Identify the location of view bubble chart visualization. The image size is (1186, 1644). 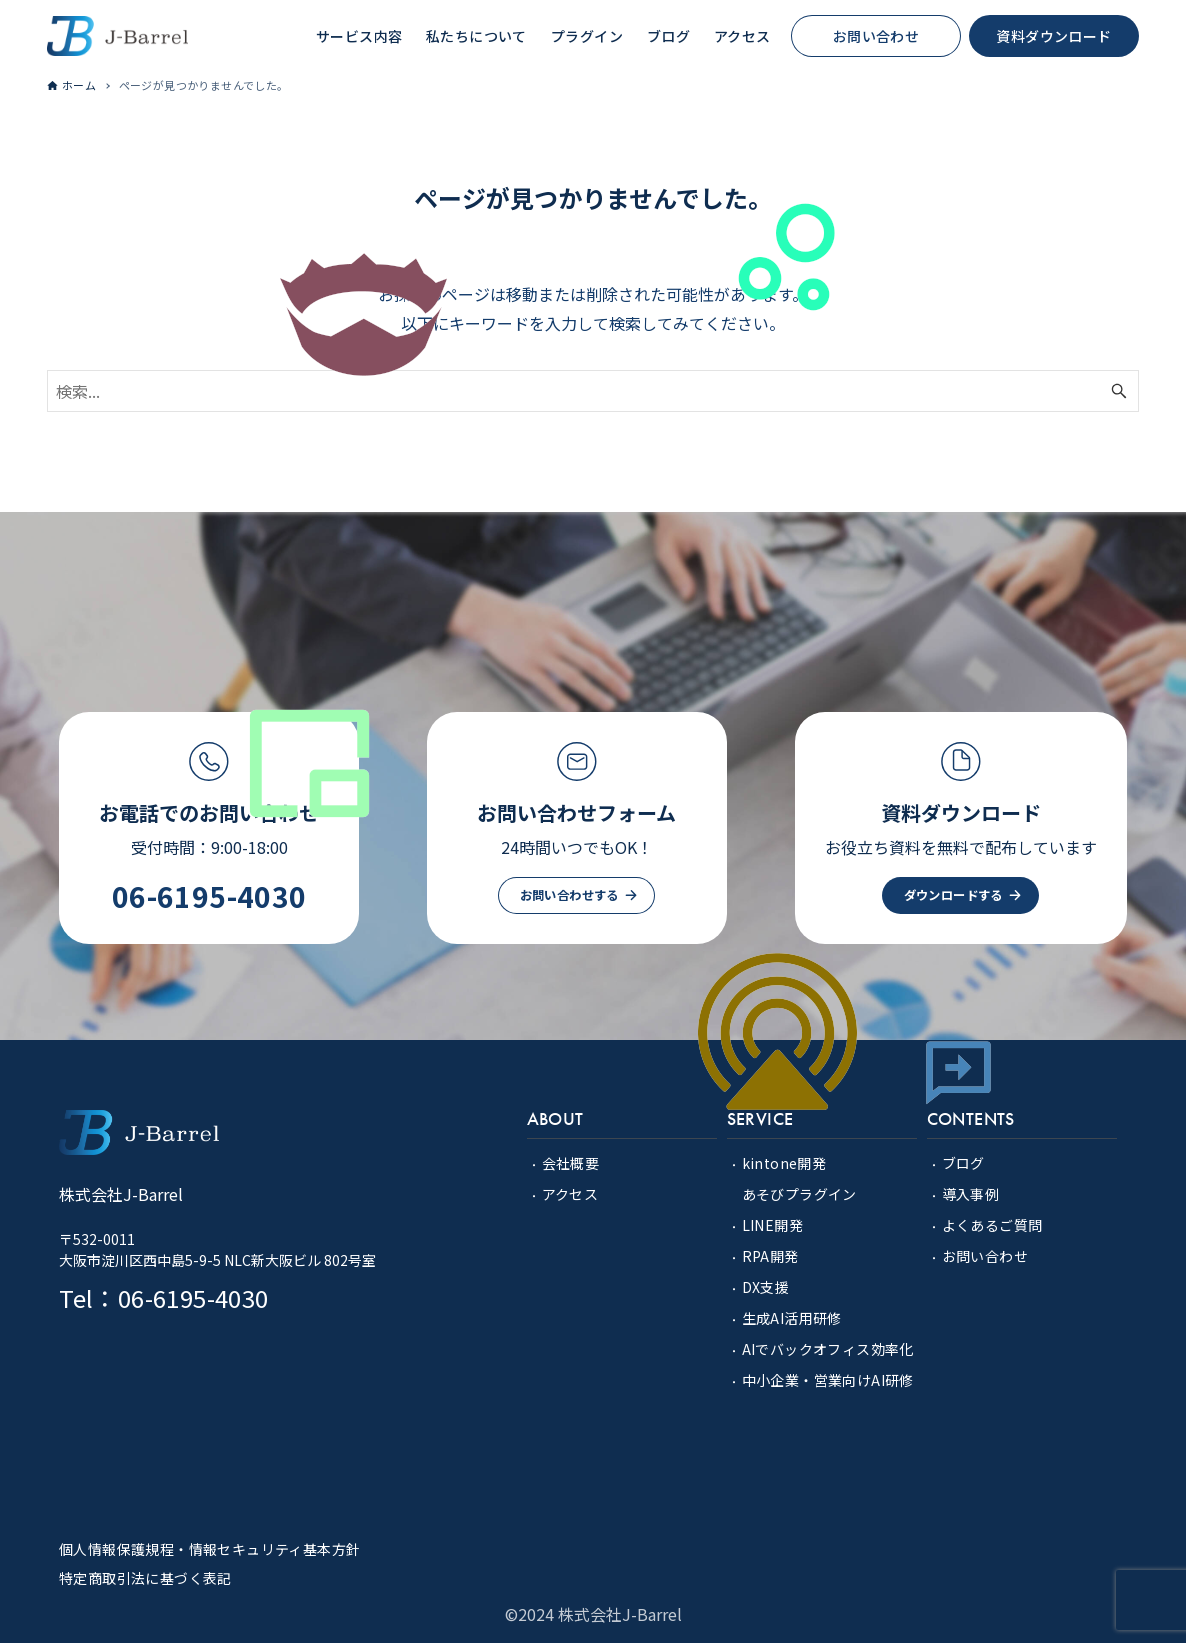
(792, 257).